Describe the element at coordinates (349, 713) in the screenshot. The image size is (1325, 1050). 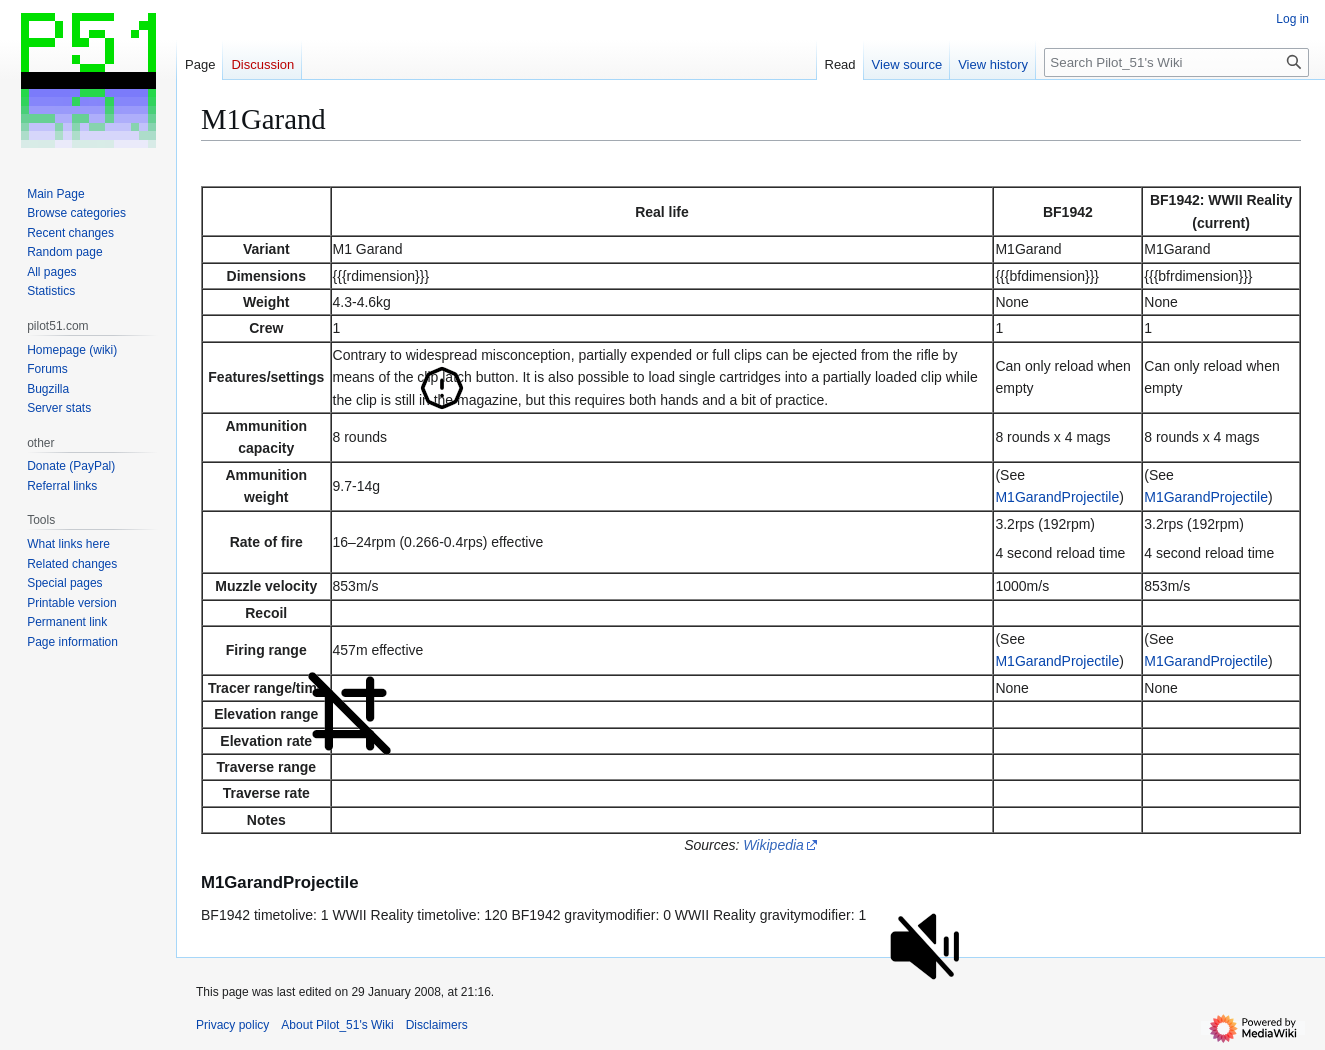
I see `disable frame or crop boundaries` at that location.